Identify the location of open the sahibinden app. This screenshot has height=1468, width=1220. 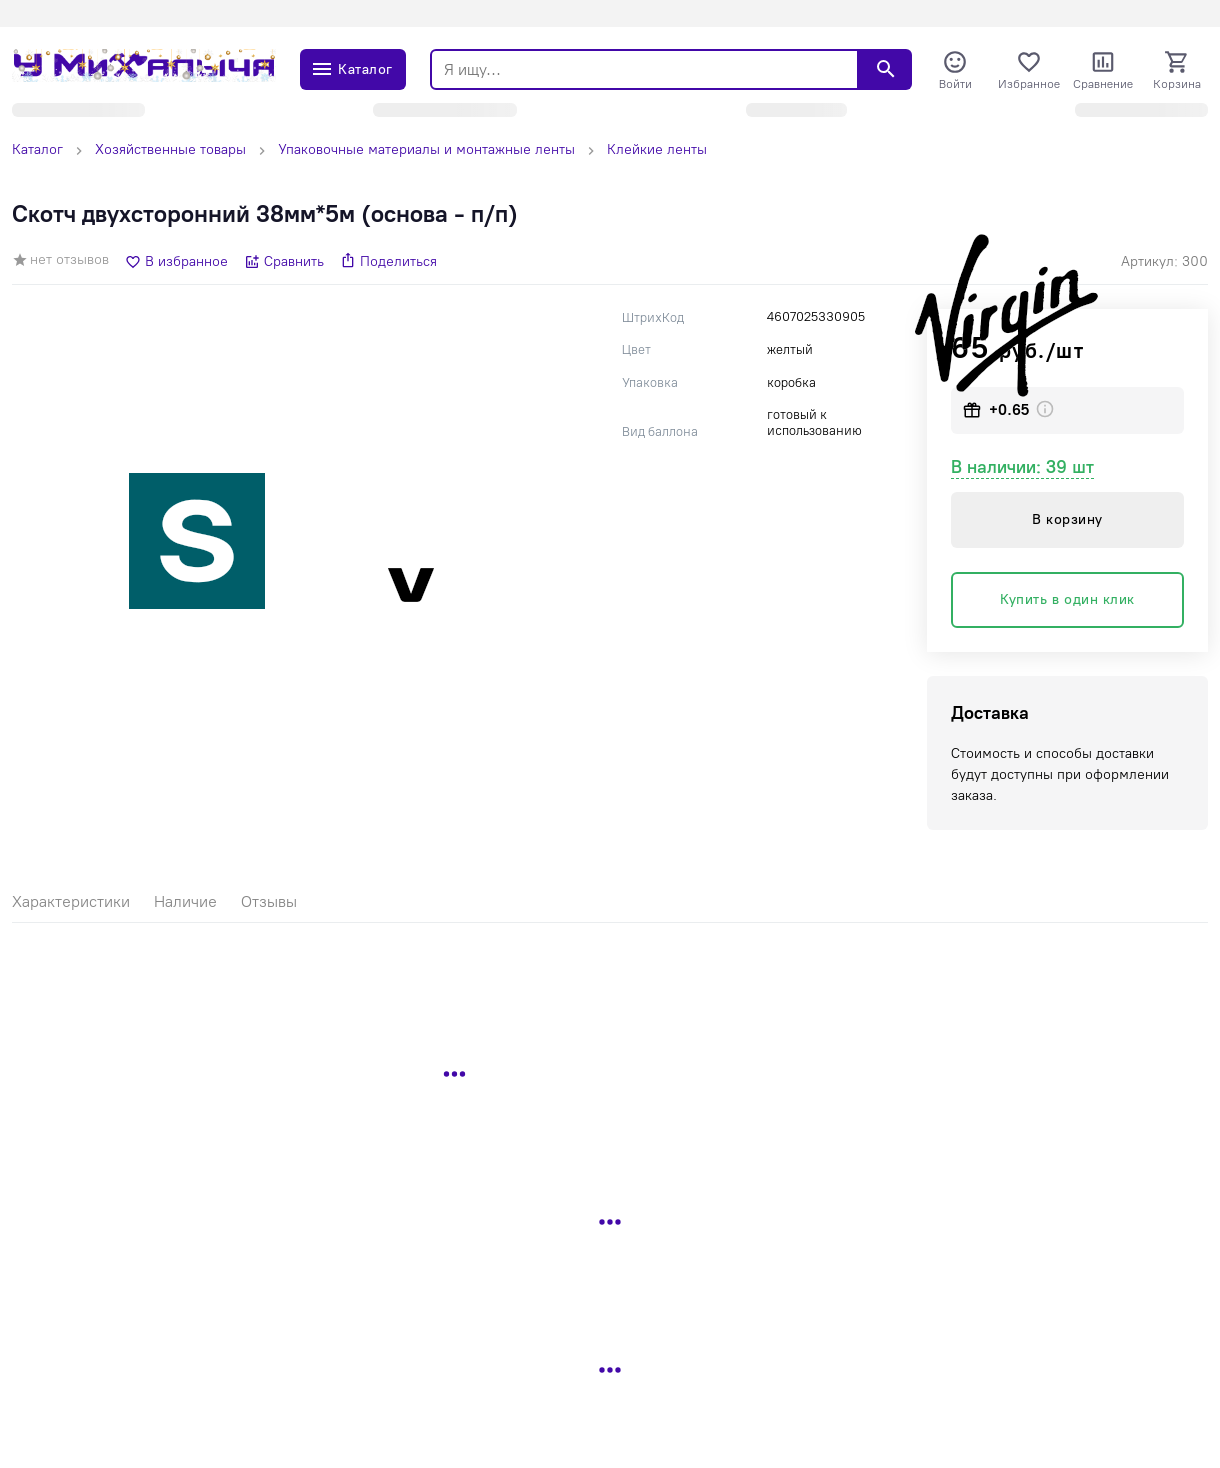
(197, 541).